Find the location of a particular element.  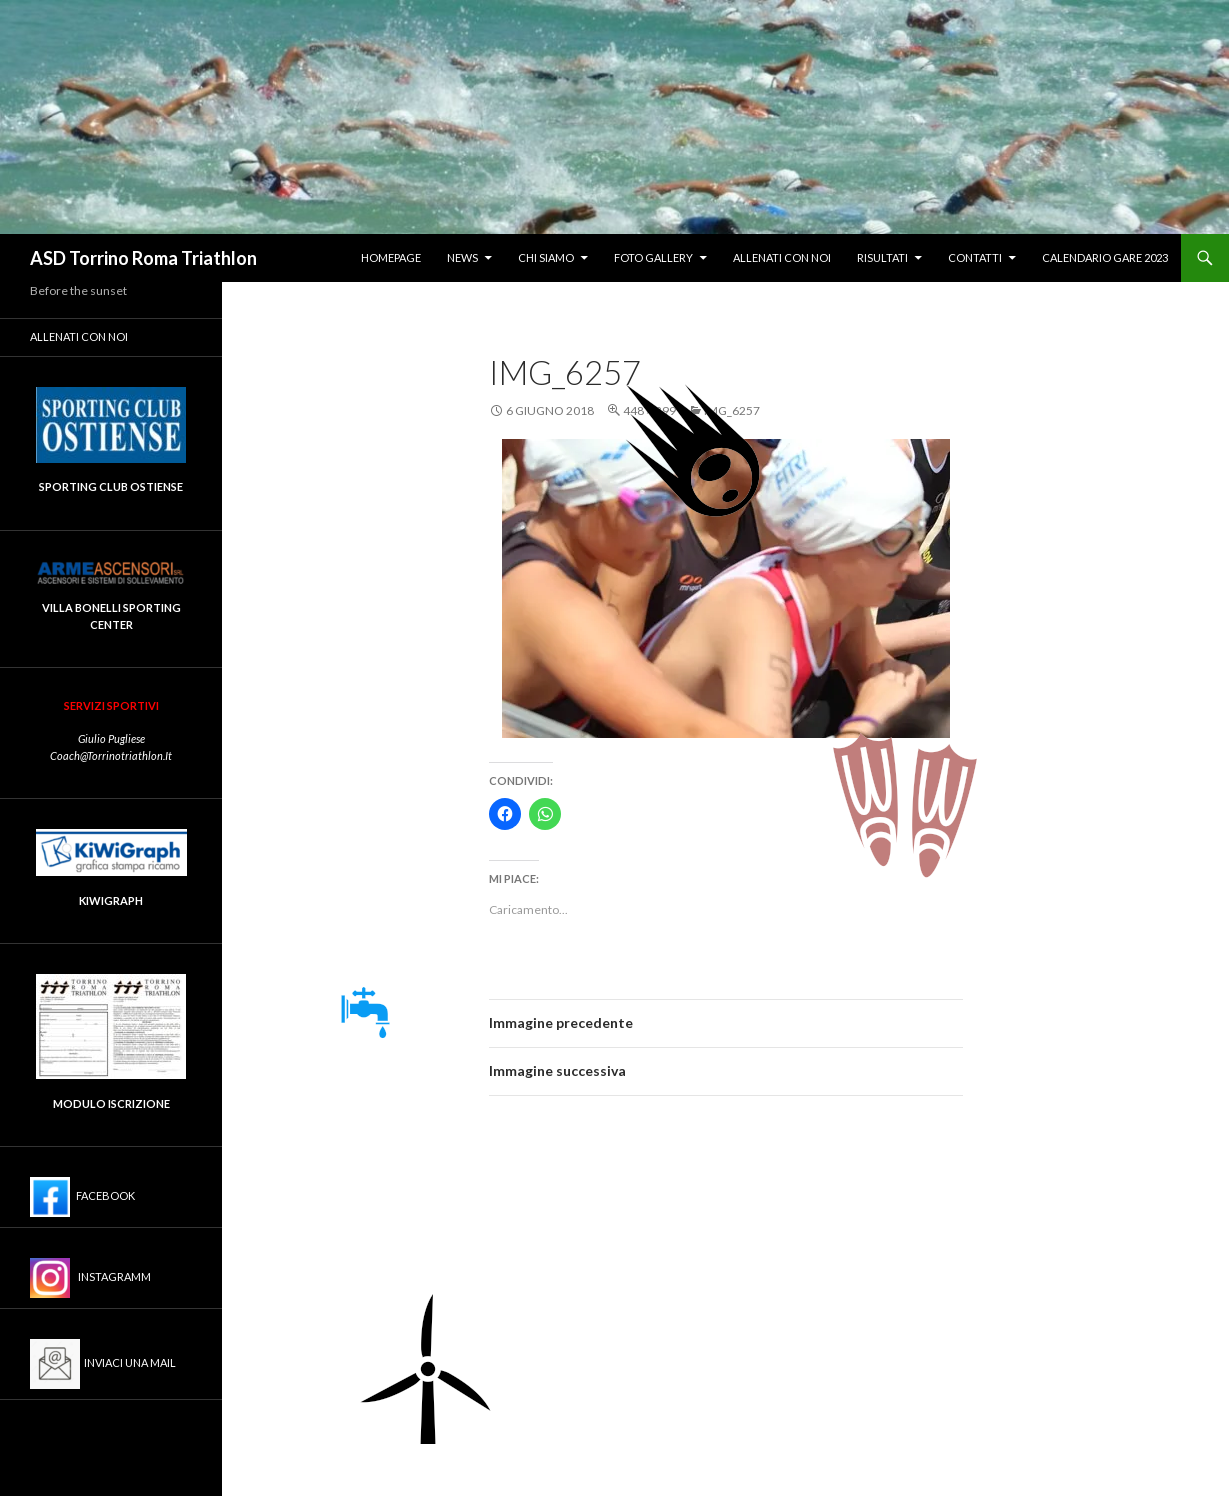

indicates a falling or dropping game element is located at coordinates (693, 450).